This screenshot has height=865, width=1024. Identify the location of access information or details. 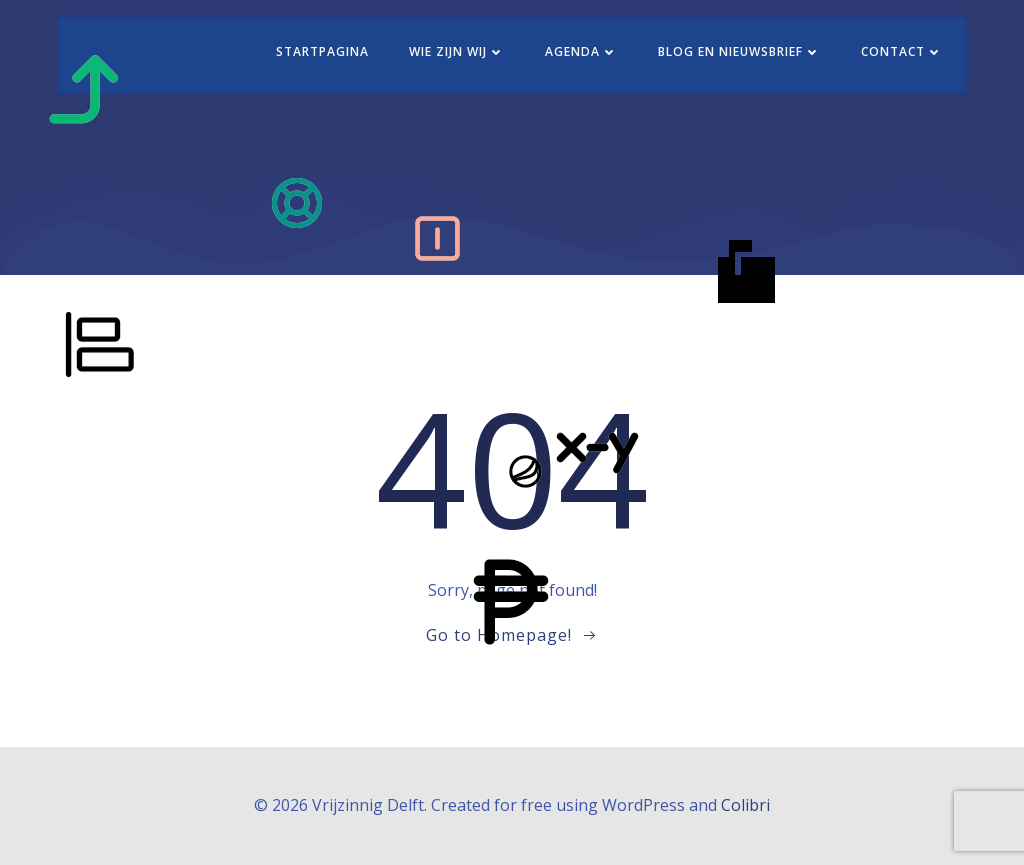
(437, 238).